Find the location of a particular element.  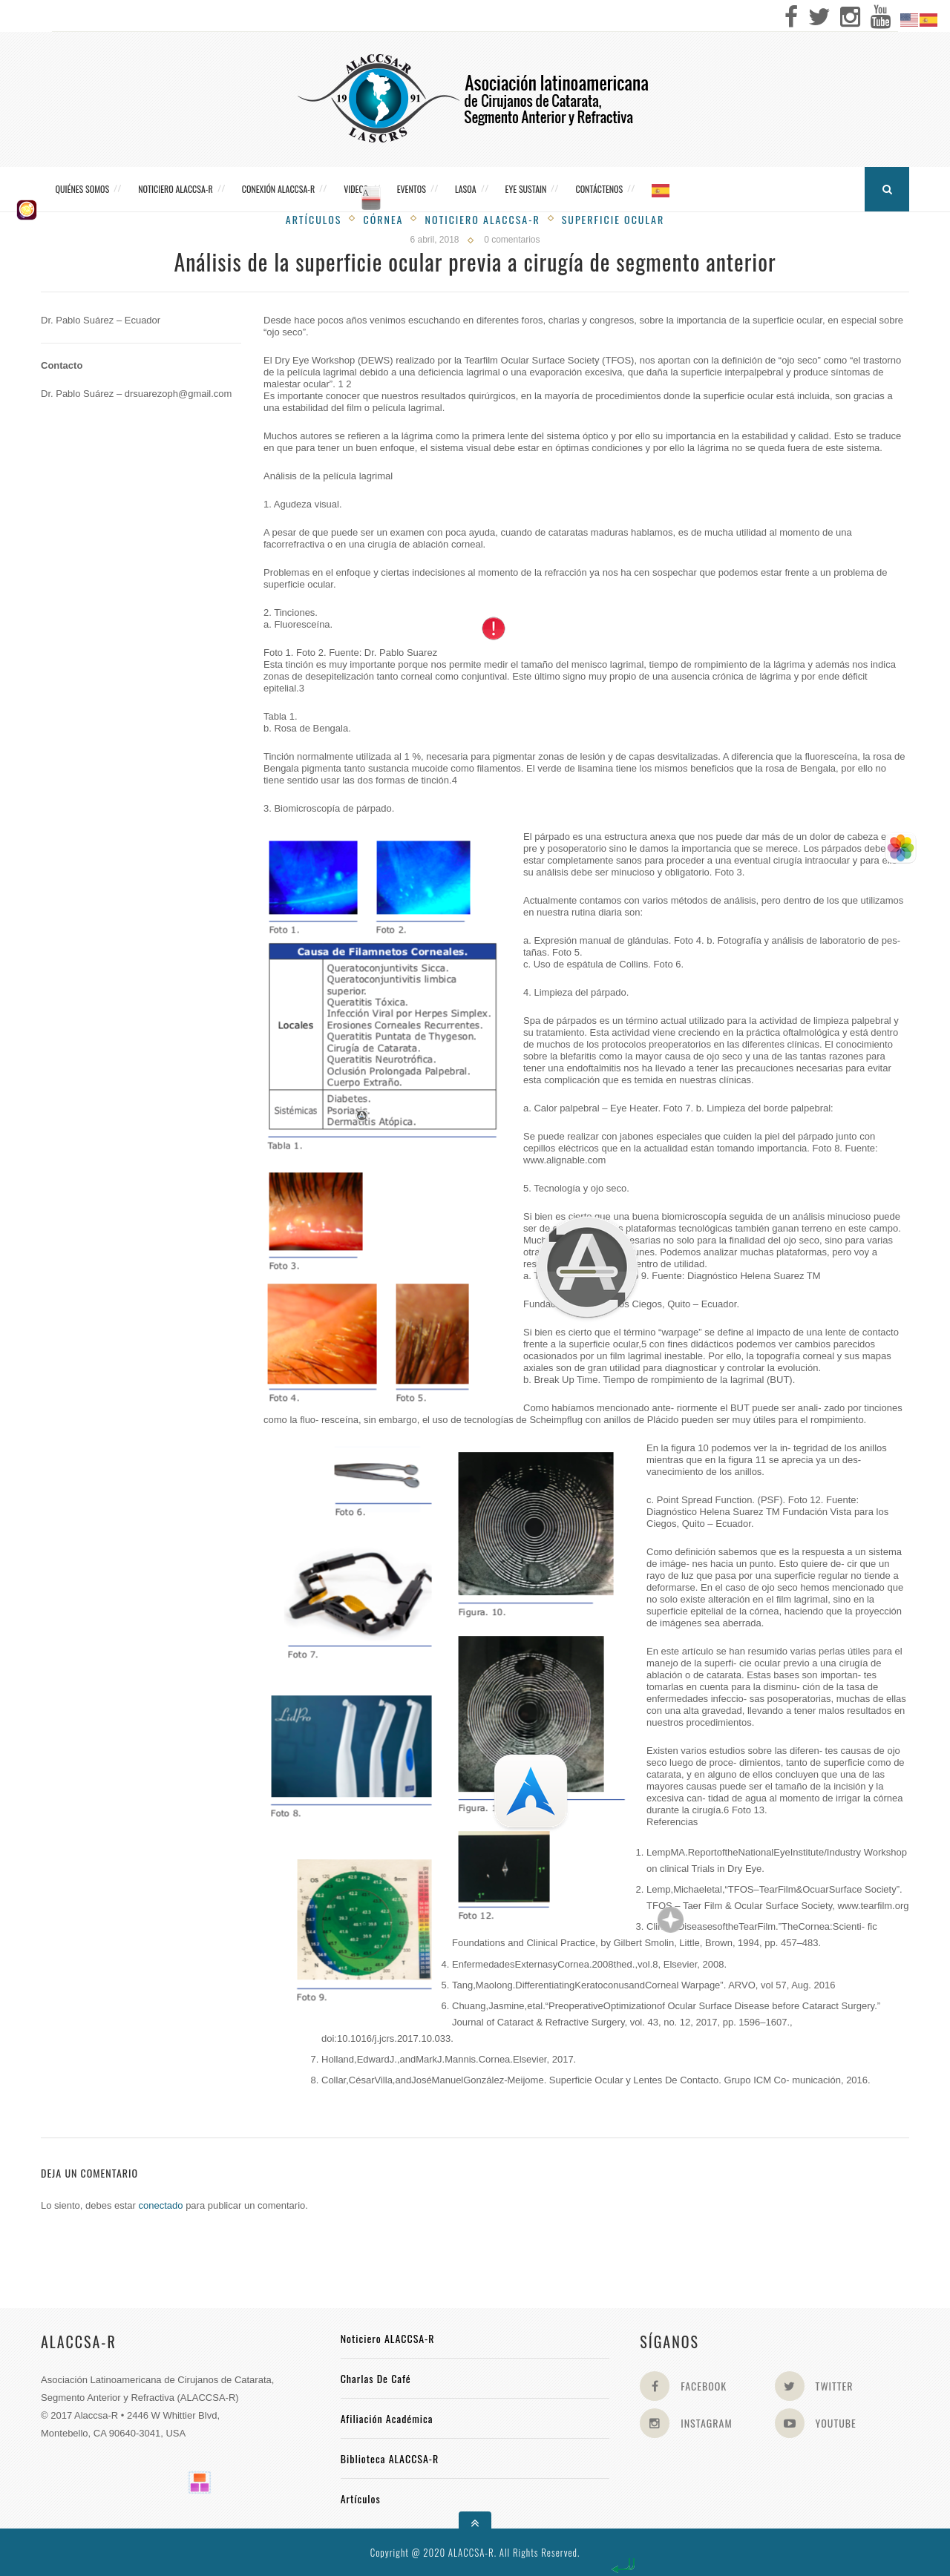

open document scanner app is located at coordinates (371, 198).